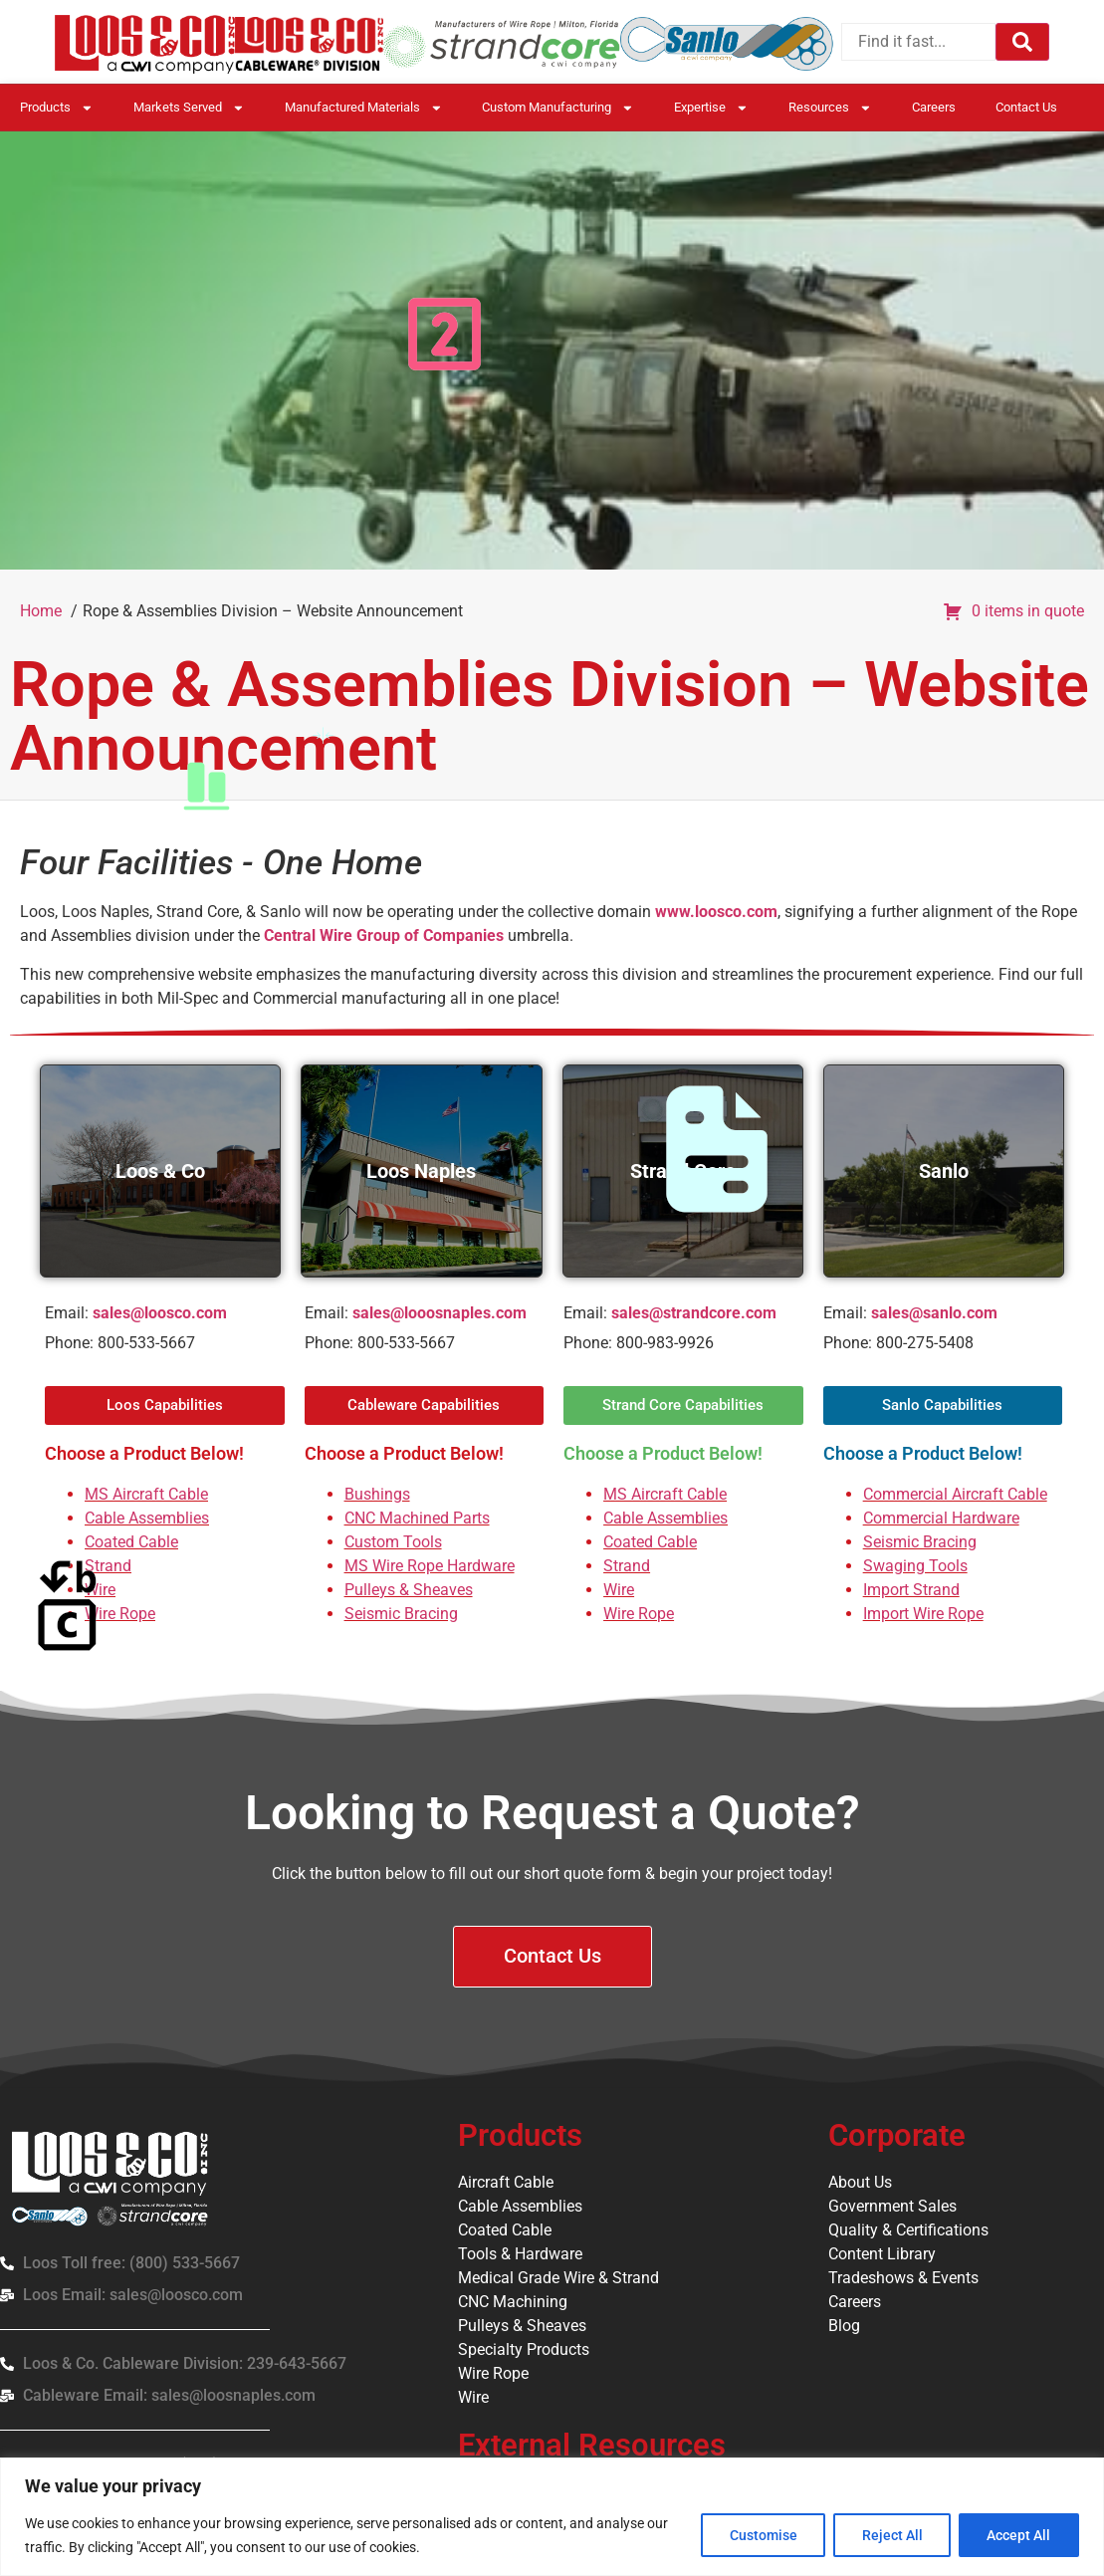  What do you see at coordinates (206, 787) in the screenshot?
I see `align selected objects to the bottom edge` at bounding box center [206, 787].